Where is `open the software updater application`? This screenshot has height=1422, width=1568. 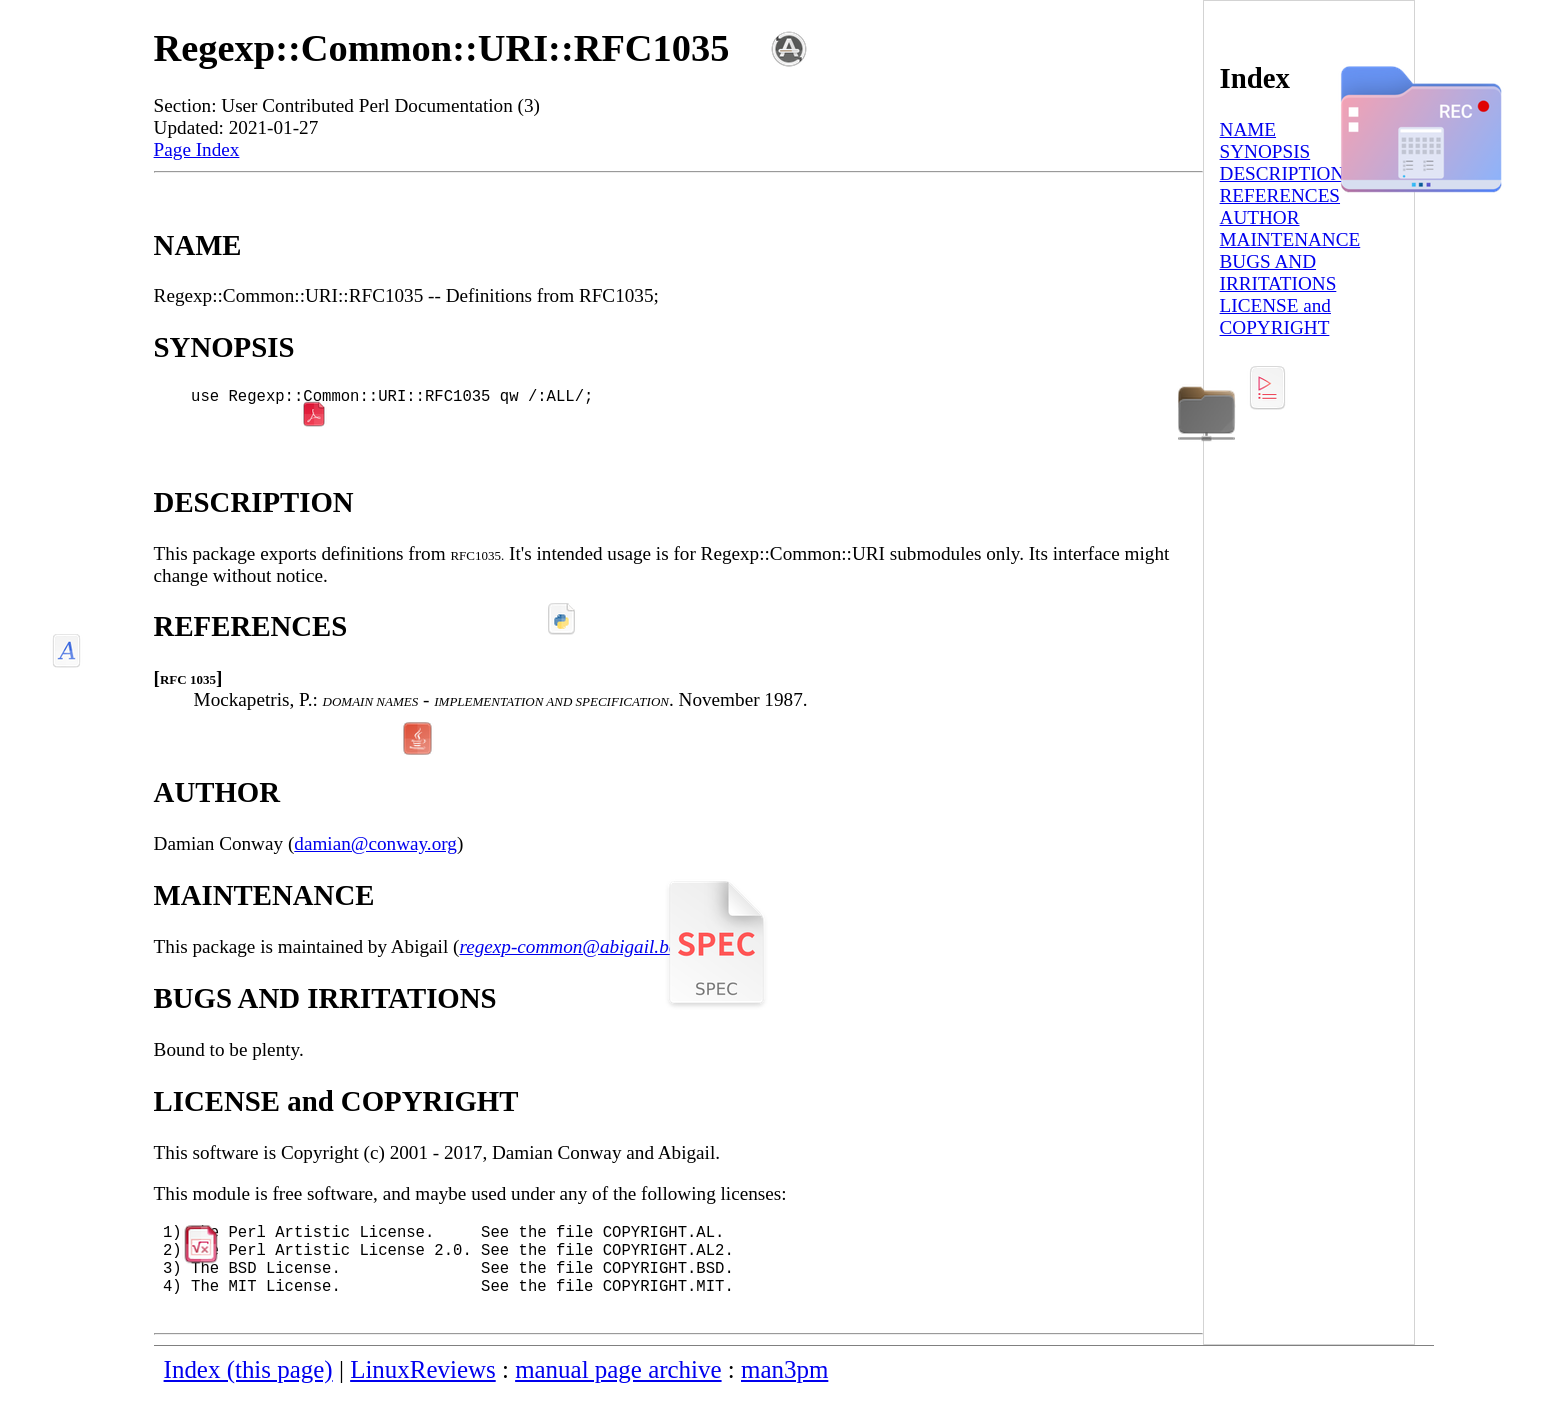
open the software updater application is located at coordinates (789, 49).